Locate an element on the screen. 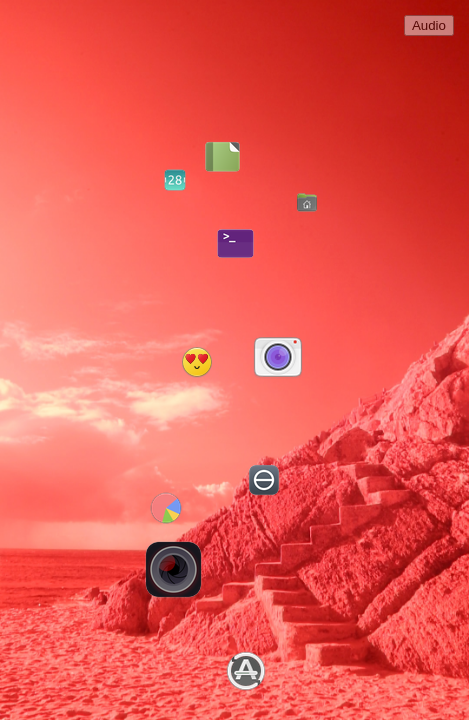 This screenshot has width=469, height=720. access your home folder is located at coordinates (307, 202).